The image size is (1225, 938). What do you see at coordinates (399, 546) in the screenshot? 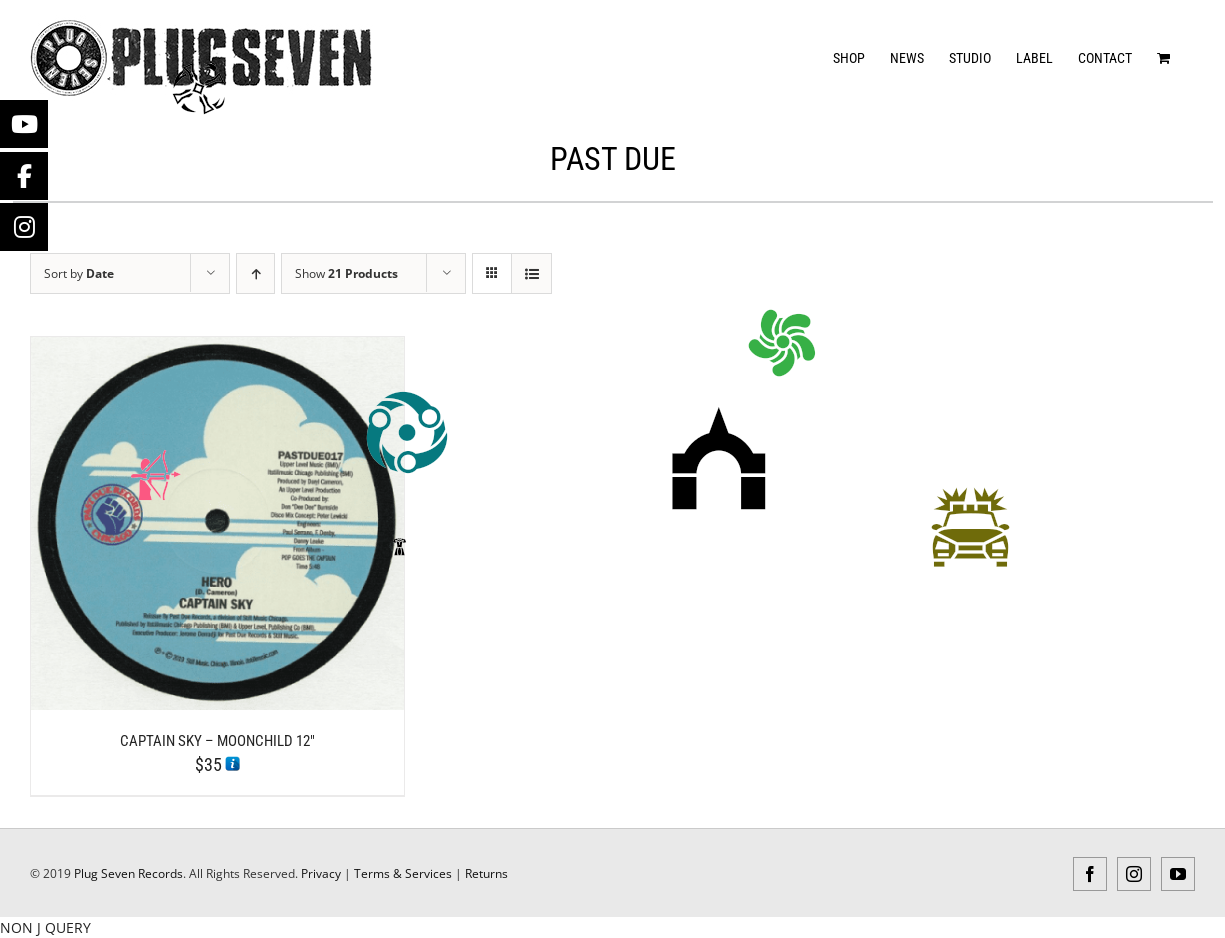
I see `view travel outfit options` at bounding box center [399, 546].